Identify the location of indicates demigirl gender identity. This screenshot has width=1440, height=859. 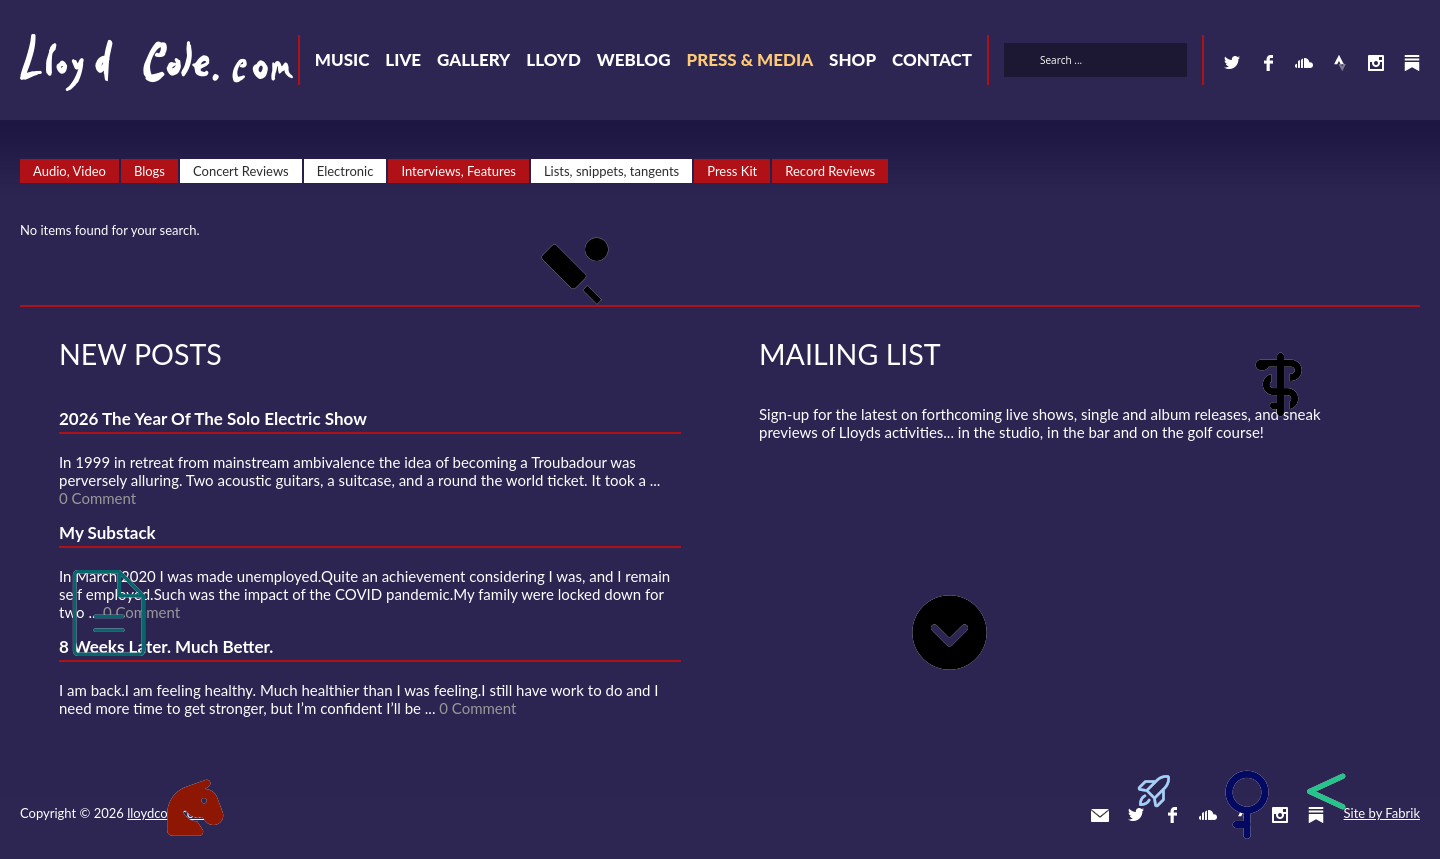
(1247, 803).